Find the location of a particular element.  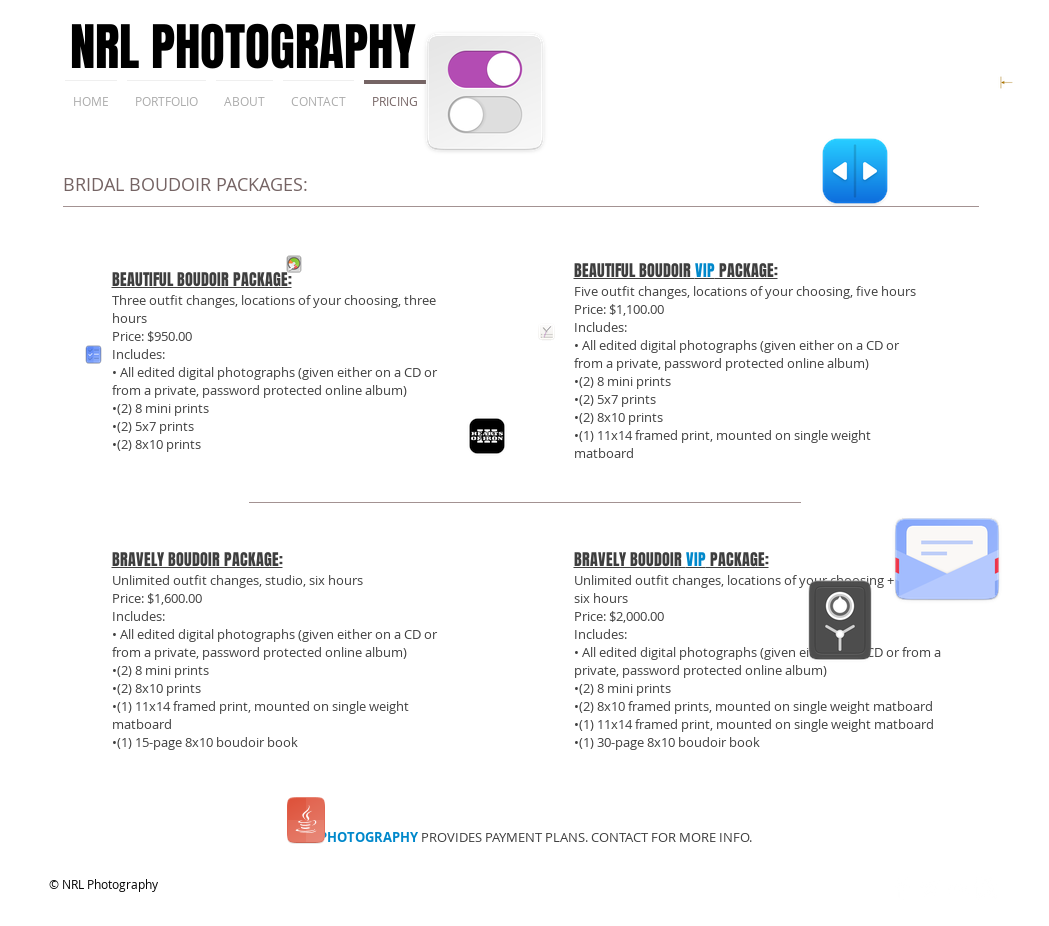

open work tasks or to-do list is located at coordinates (93, 354).